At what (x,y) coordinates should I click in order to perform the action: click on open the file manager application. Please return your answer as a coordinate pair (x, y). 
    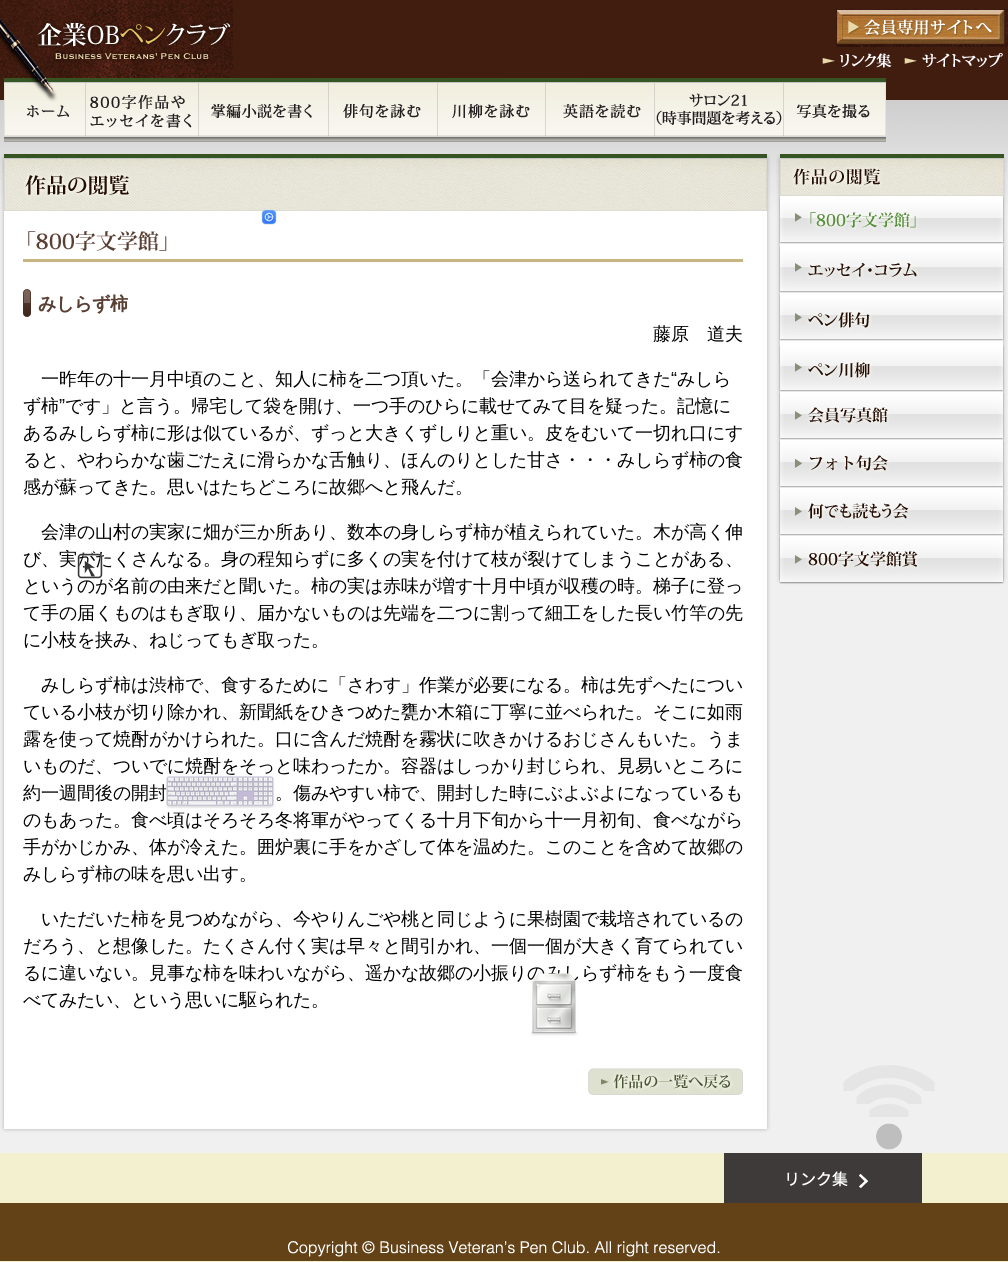
    Looking at the image, I should click on (554, 1005).